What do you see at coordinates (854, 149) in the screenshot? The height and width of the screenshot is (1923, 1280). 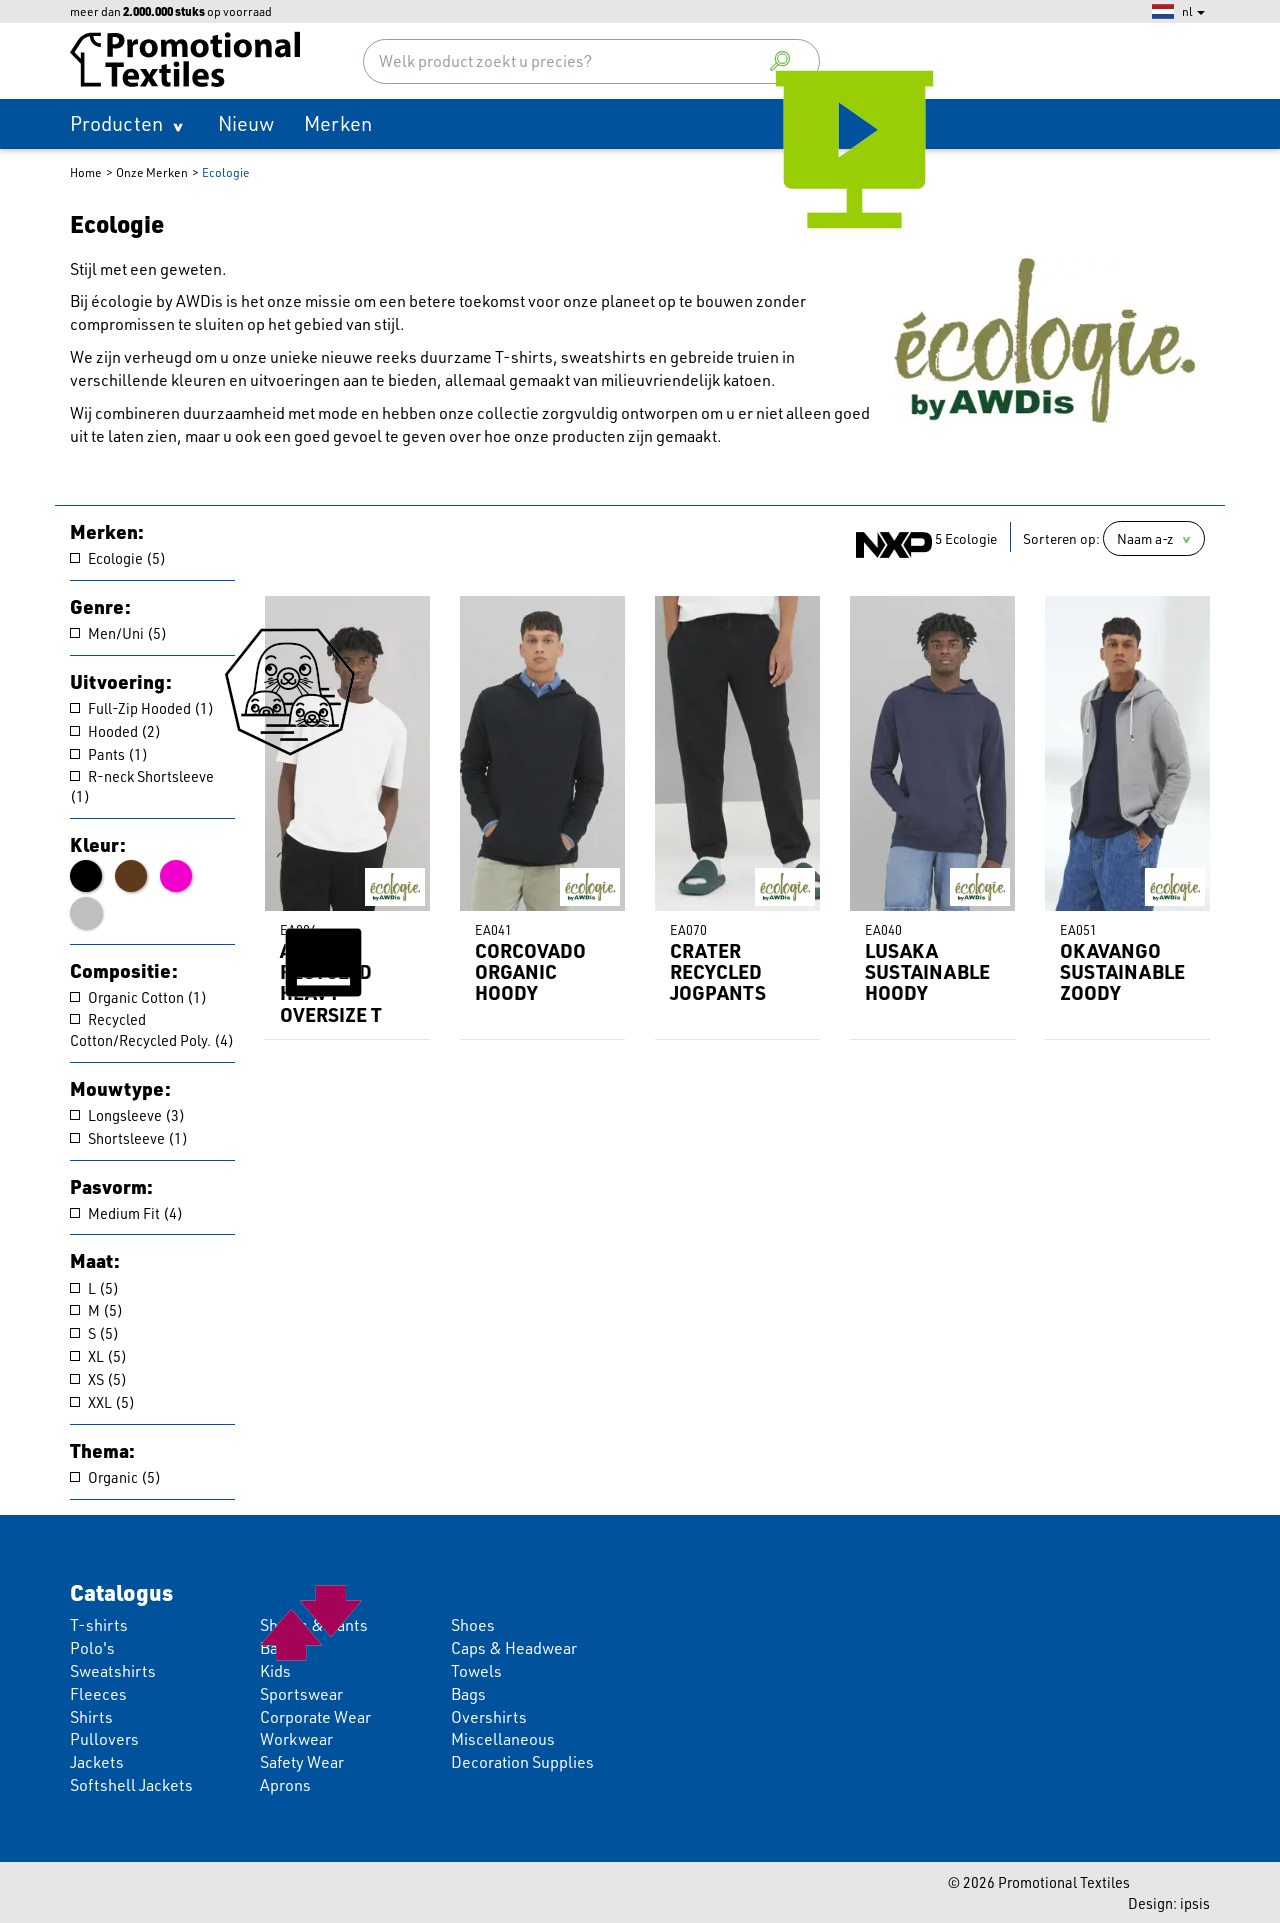 I see `start a presentation slideshow` at bounding box center [854, 149].